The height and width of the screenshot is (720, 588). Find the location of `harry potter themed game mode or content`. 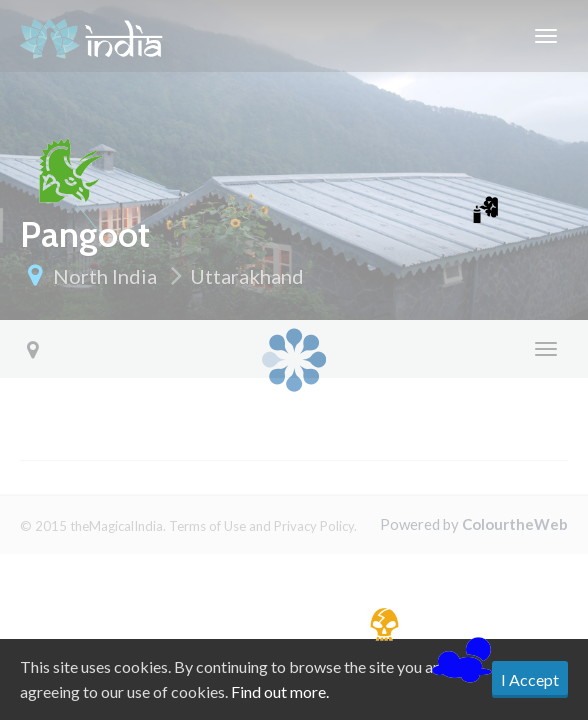

harry potter themed game mode or content is located at coordinates (384, 624).